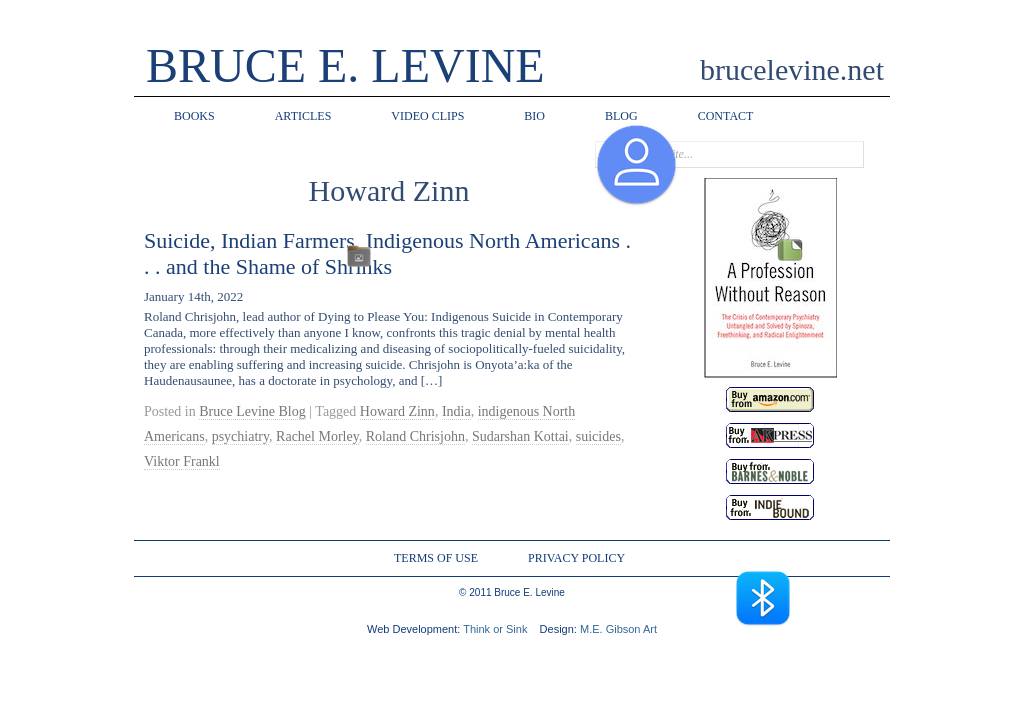 This screenshot has width=1024, height=720. Describe the element at coordinates (359, 256) in the screenshot. I see `open your pictures folder` at that location.